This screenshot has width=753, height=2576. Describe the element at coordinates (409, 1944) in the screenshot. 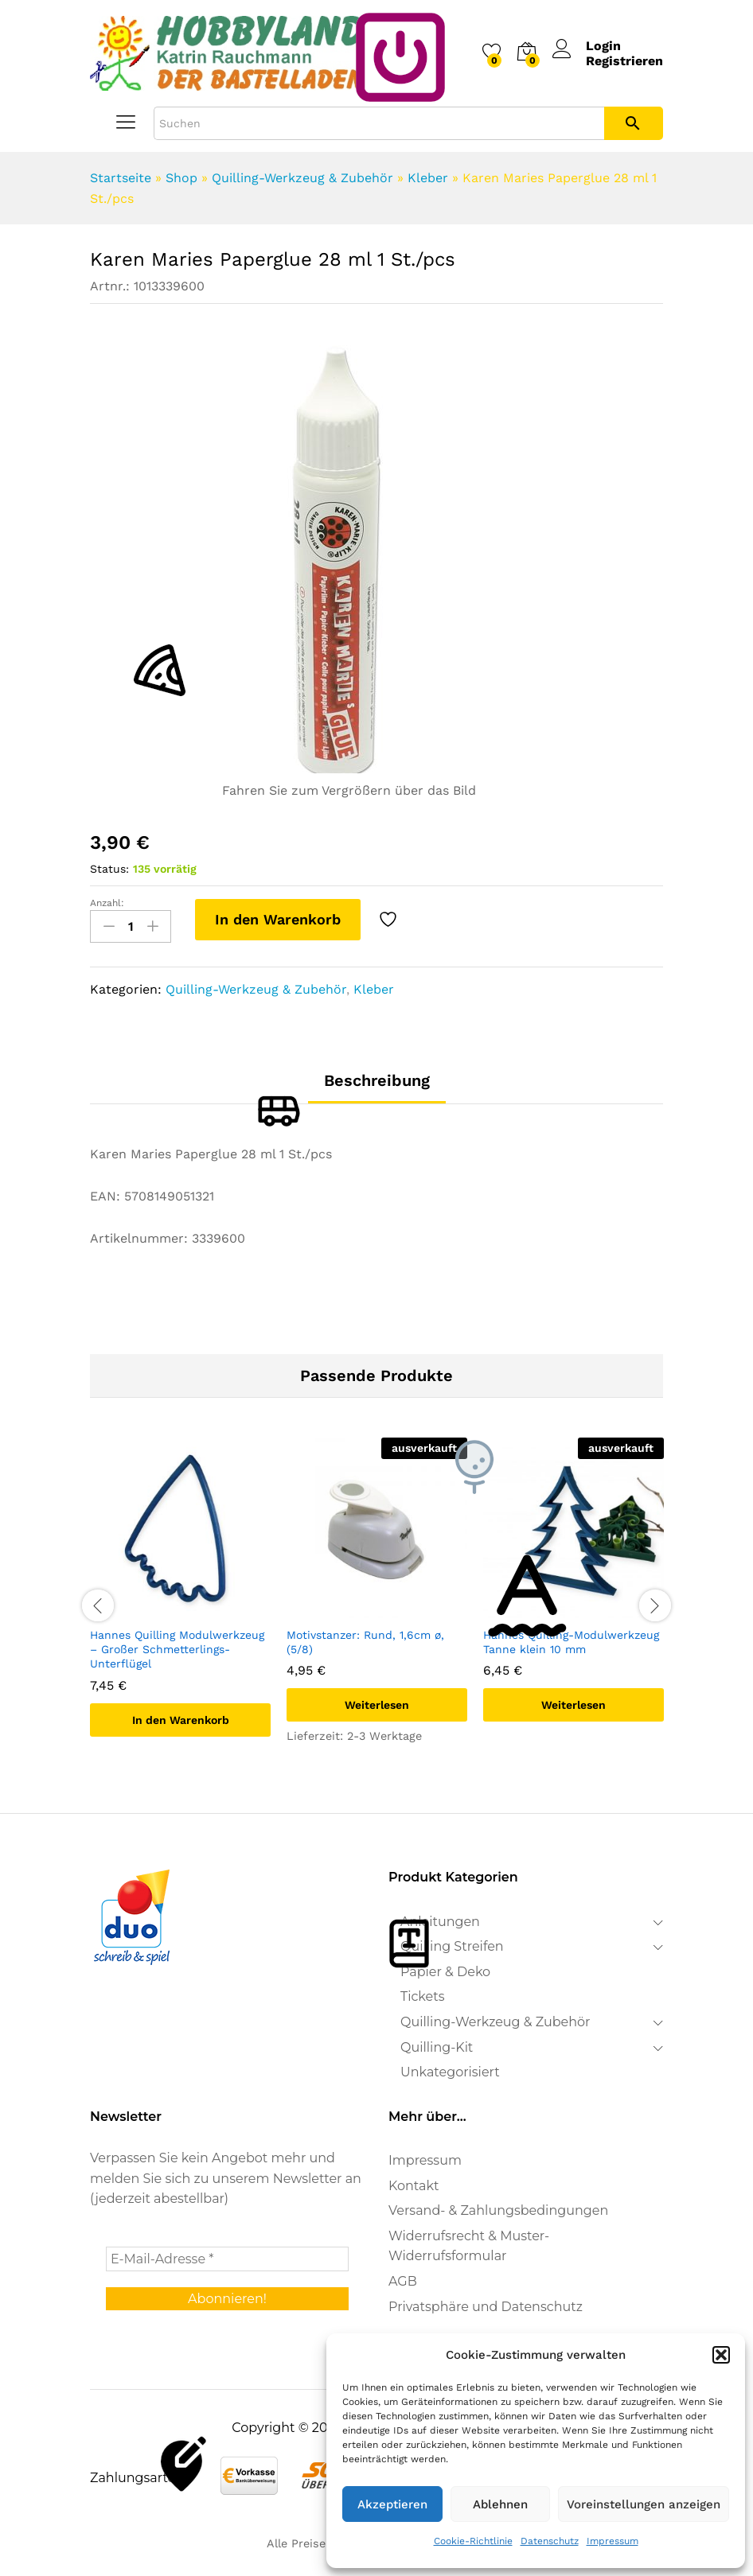

I see `access text formatting options` at that location.